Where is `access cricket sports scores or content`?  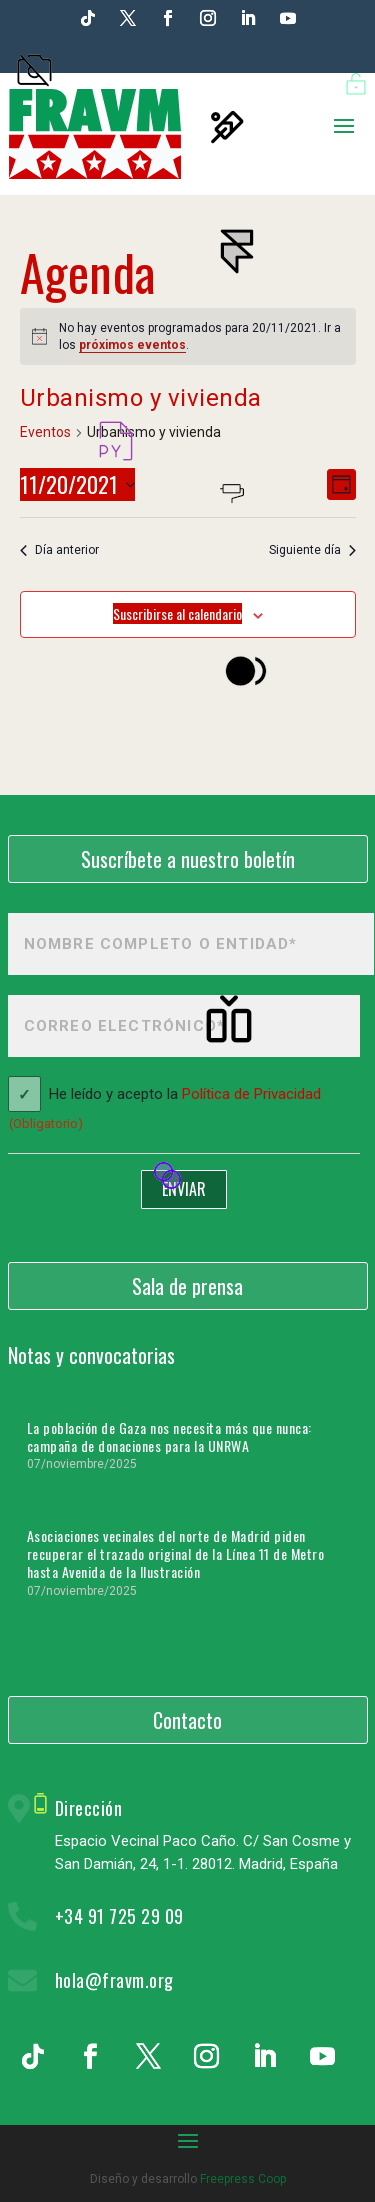 access cricket sports scores or content is located at coordinates (225, 126).